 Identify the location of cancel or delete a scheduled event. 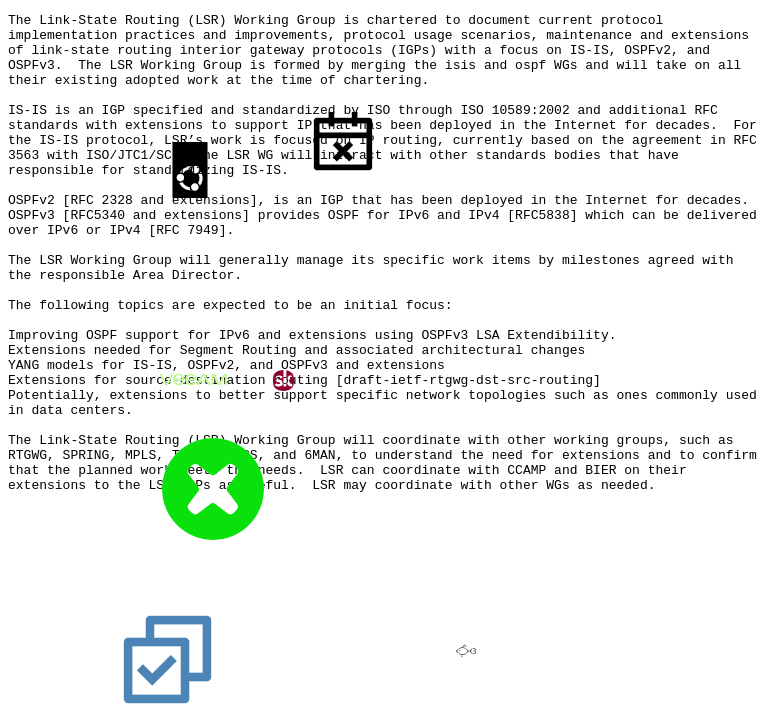
(343, 144).